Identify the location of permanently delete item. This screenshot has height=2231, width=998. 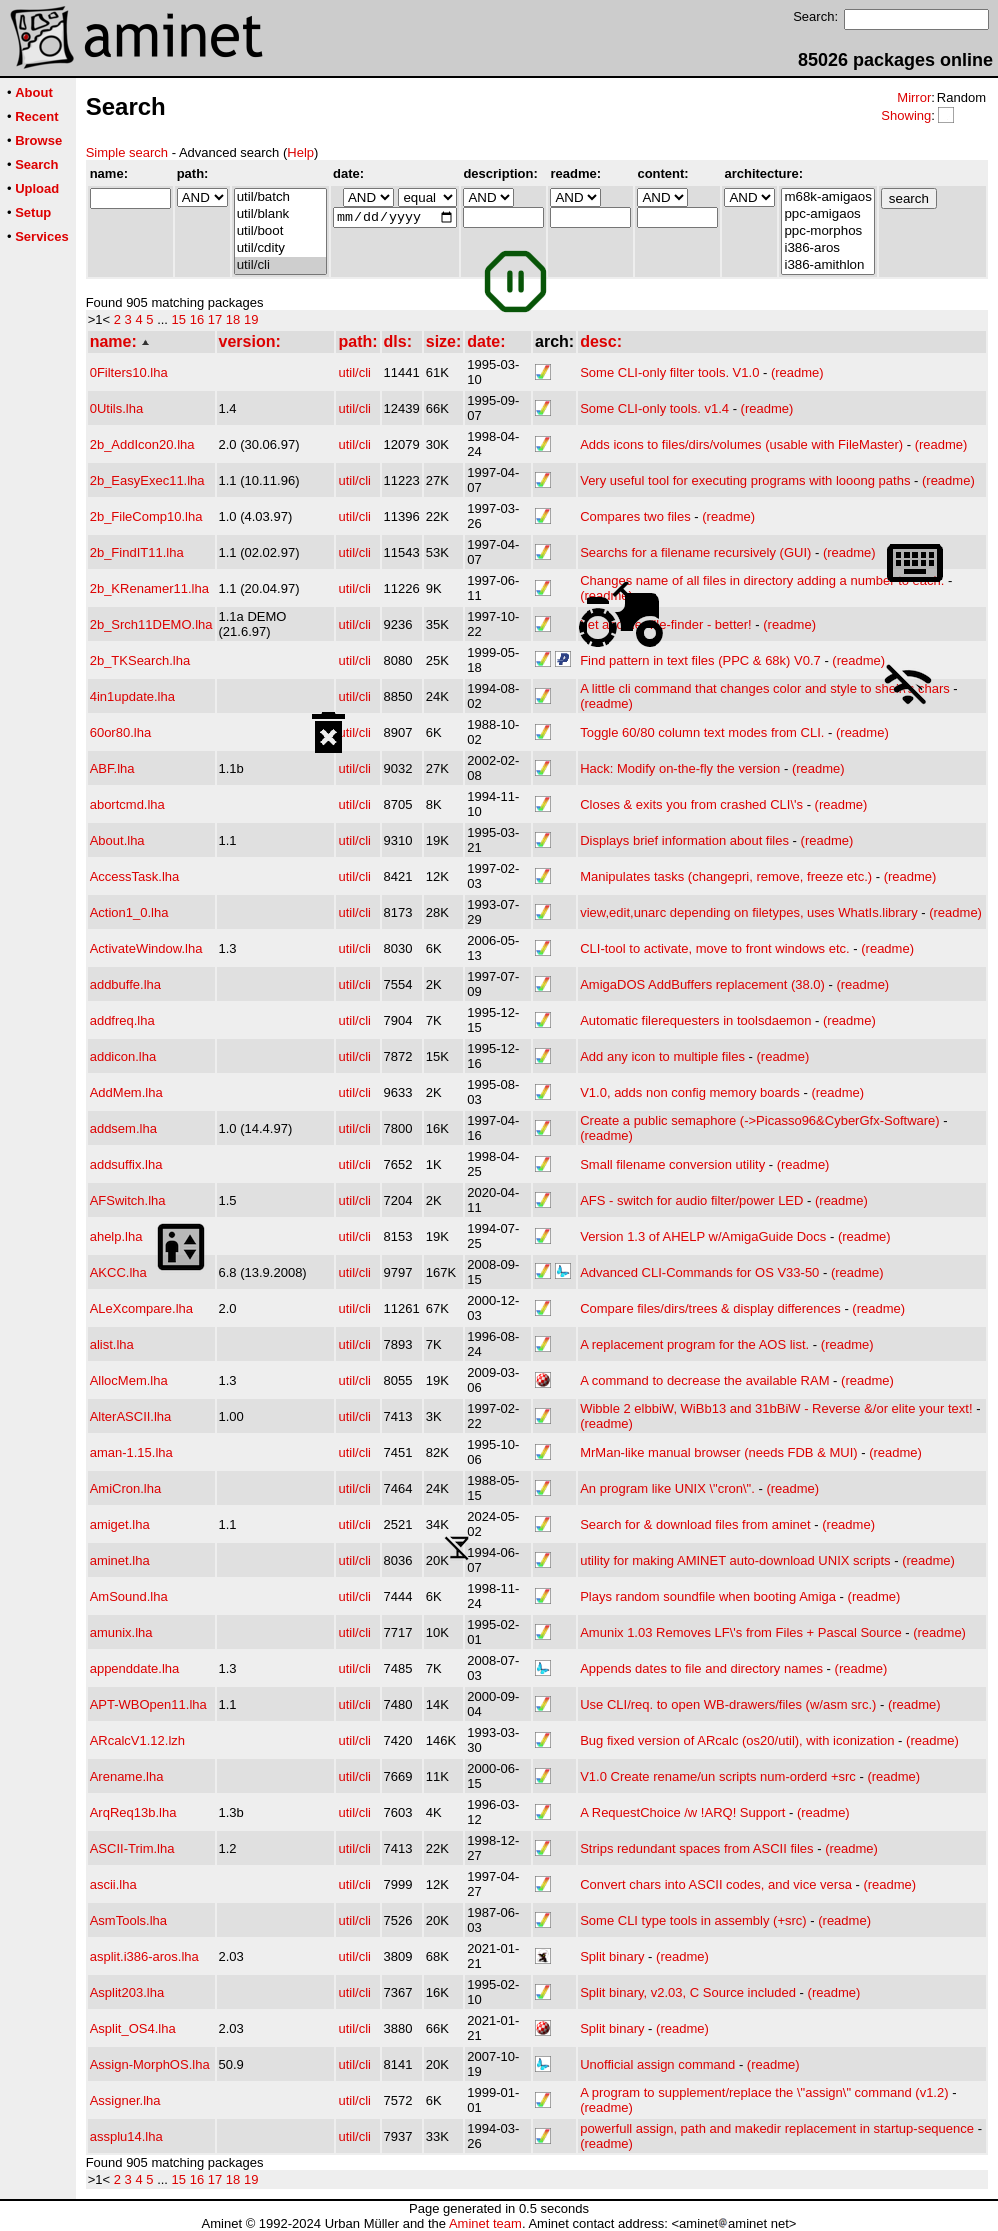
(328, 732).